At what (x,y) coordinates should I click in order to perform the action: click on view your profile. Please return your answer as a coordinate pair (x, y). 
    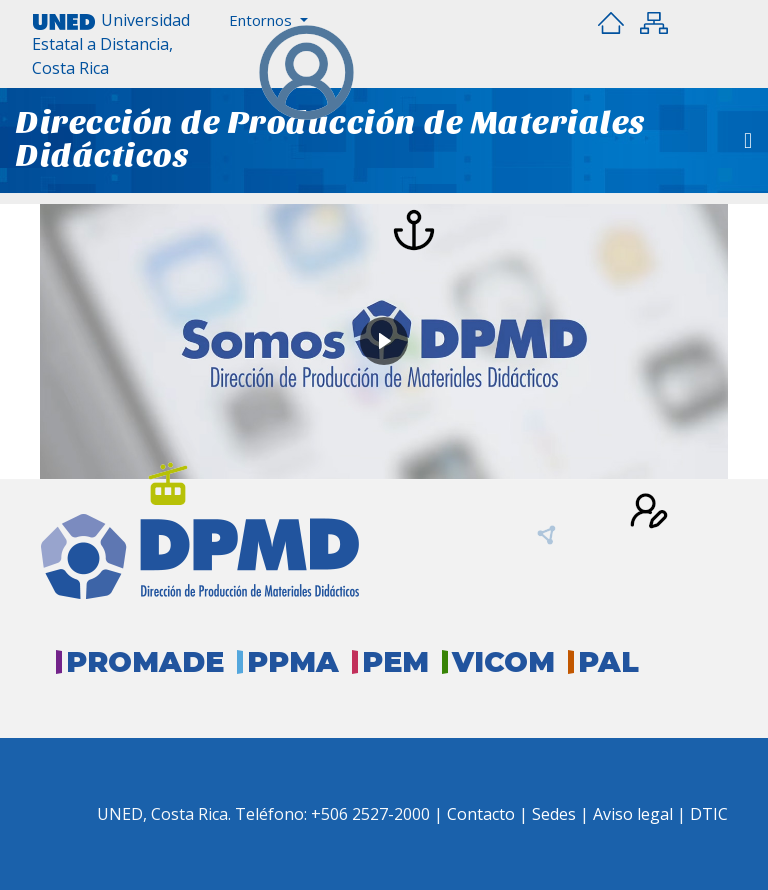
    Looking at the image, I should click on (306, 72).